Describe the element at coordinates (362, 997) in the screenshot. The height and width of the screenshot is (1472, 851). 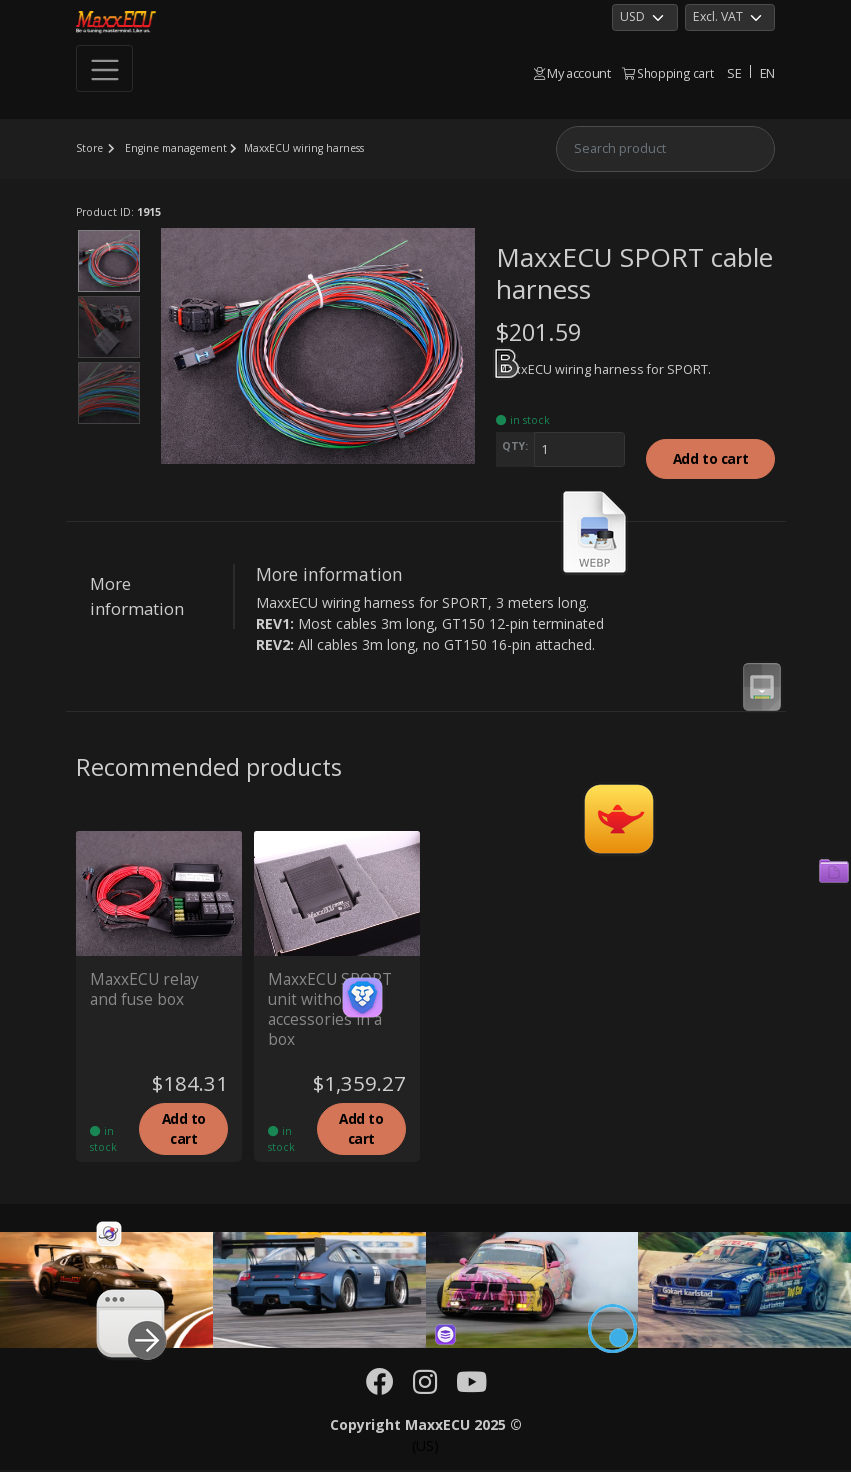
I see `open brave browser developer edition` at that location.